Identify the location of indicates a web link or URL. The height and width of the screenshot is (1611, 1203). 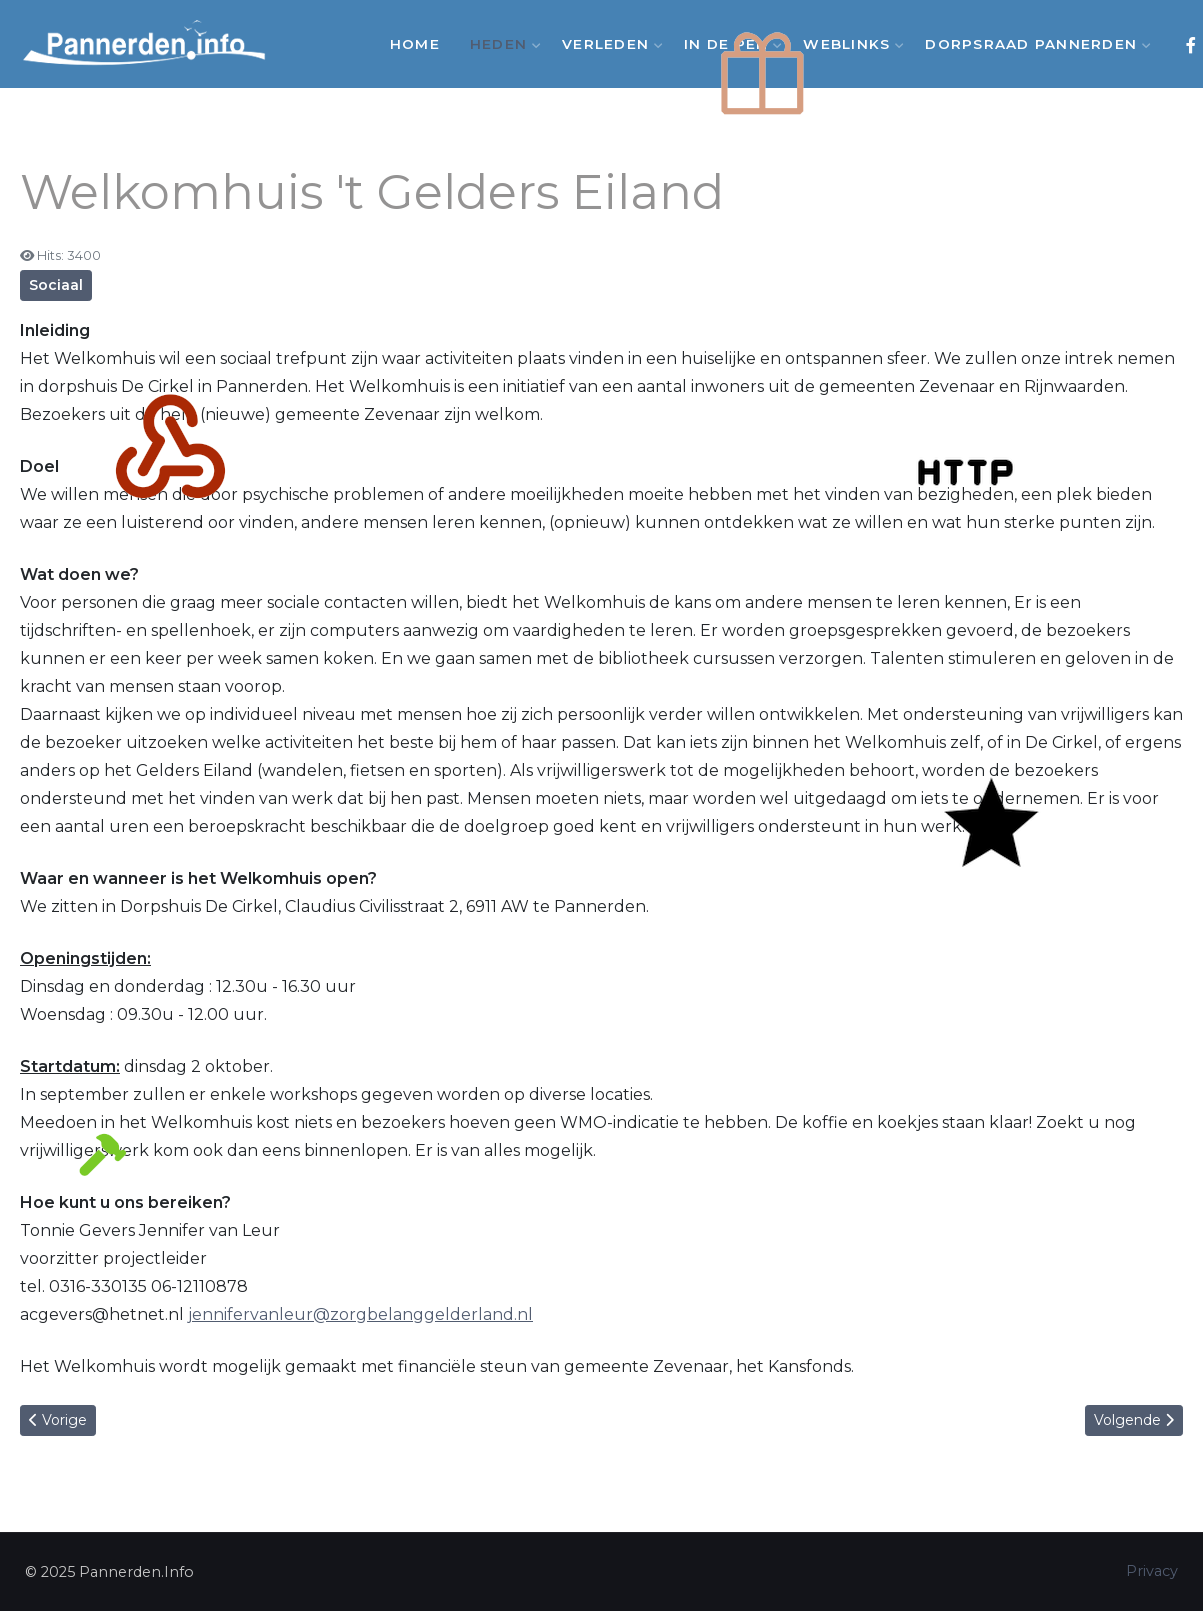
(965, 472).